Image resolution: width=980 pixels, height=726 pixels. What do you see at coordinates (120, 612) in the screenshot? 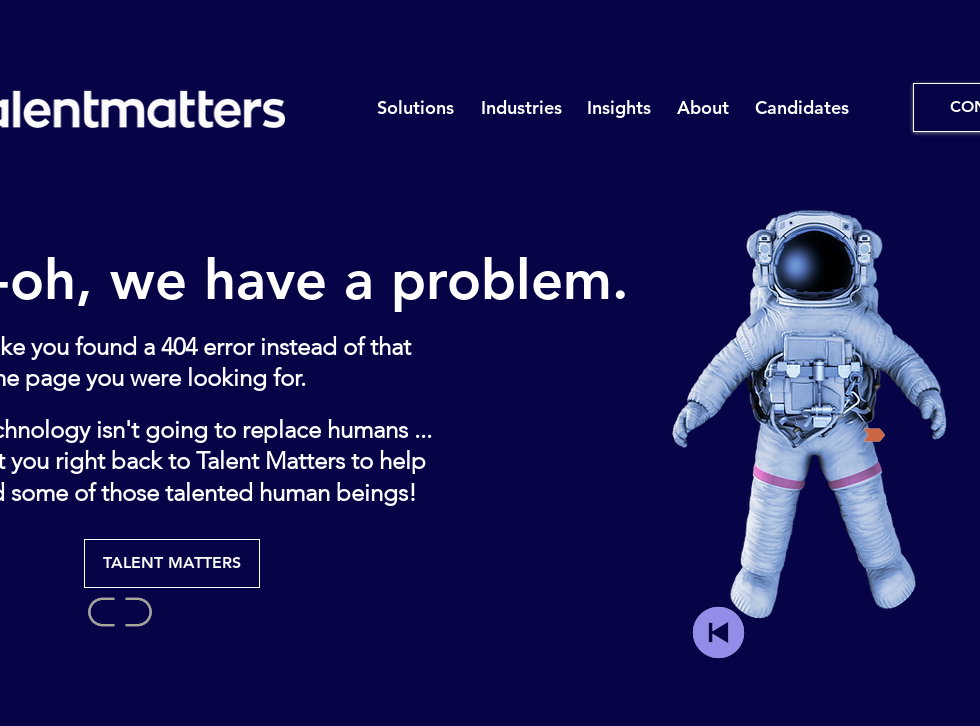
I see `unlink or disconnect a linked item` at bounding box center [120, 612].